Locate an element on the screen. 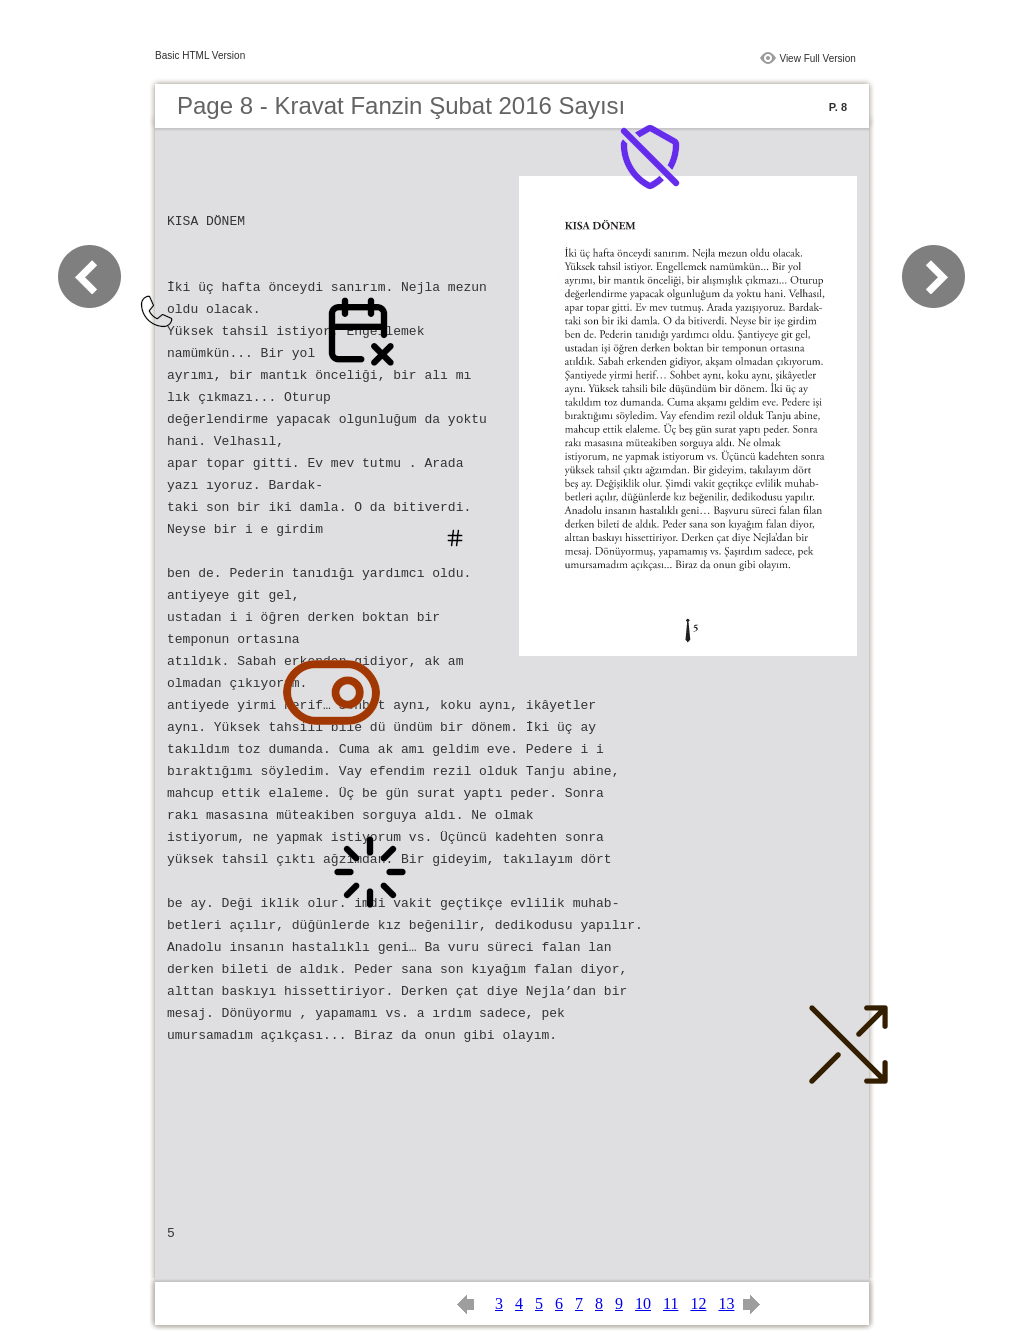 This screenshot has width=1024, height=1336. toggle switch in the on/enabled position is located at coordinates (331, 692).